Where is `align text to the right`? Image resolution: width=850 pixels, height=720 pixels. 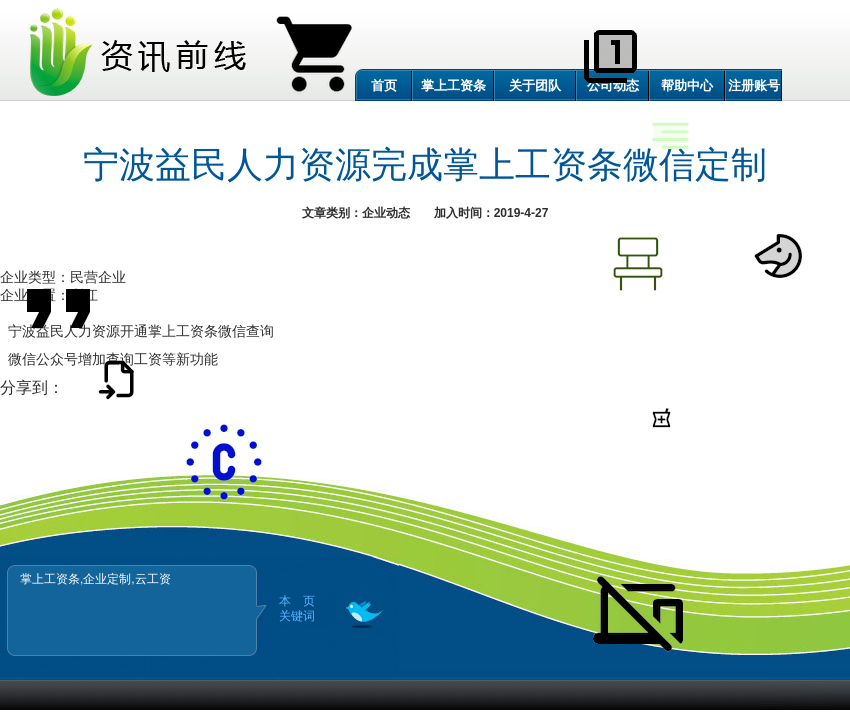 align text to the right is located at coordinates (670, 136).